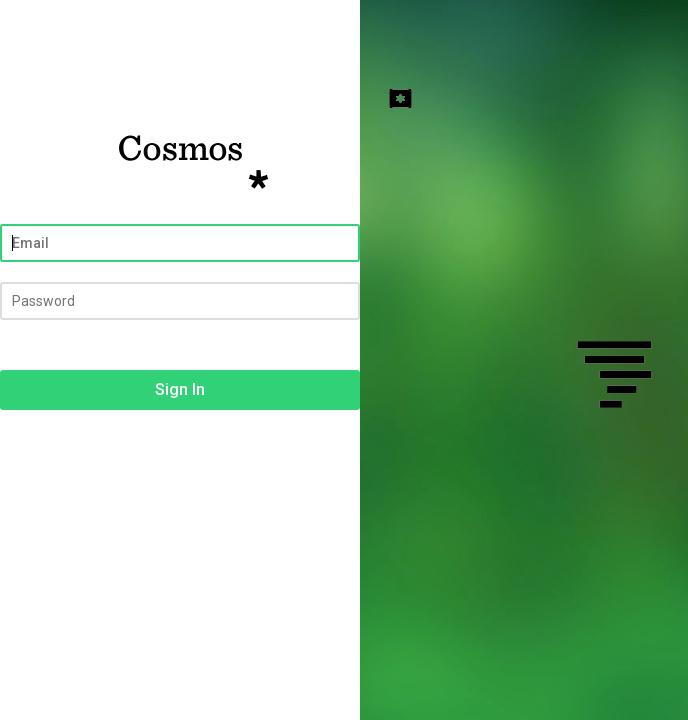 The height and width of the screenshot is (720, 688). What do you see at coordinates (258, 179) in the screenshot?
I see `diaspora social network logo` at bounding box center [258, 179].